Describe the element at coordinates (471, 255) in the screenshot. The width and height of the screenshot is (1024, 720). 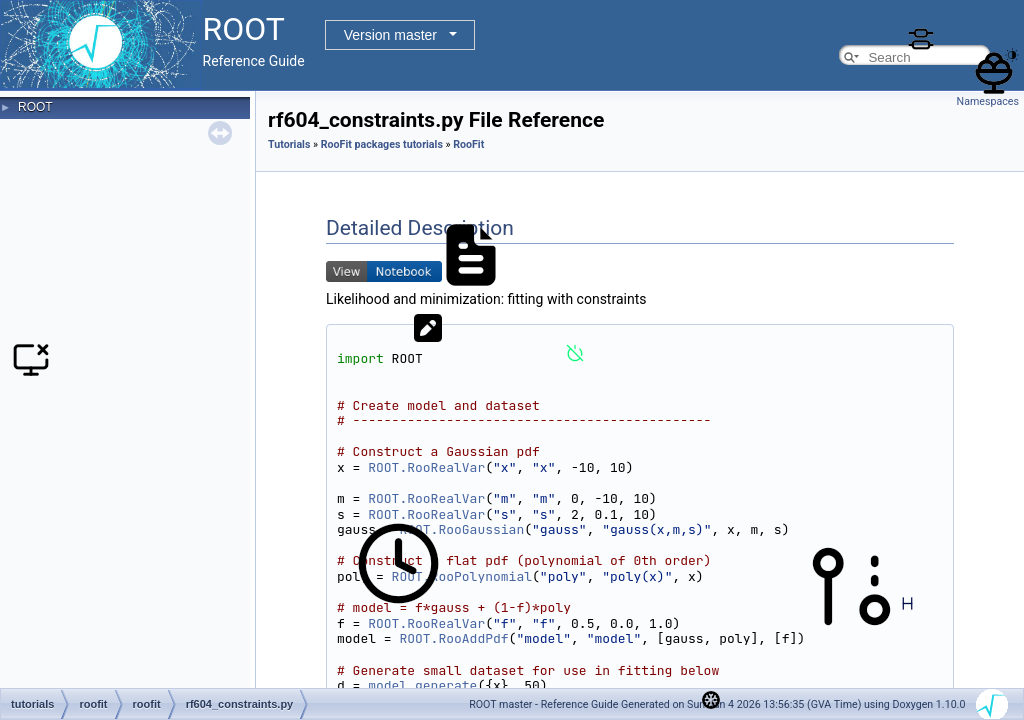
I see `view document contents` at that location.